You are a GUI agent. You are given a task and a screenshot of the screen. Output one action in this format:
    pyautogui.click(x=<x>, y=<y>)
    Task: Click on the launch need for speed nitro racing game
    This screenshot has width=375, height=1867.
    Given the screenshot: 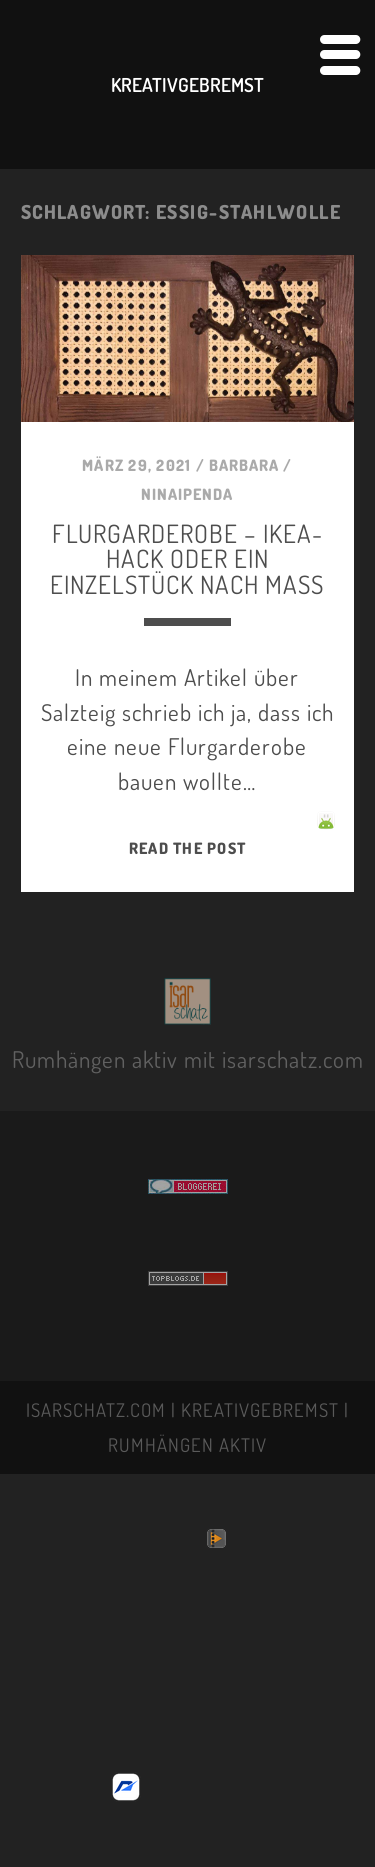 What is the action you would take?
    pyautogui.click(x=126, y=1787)
    